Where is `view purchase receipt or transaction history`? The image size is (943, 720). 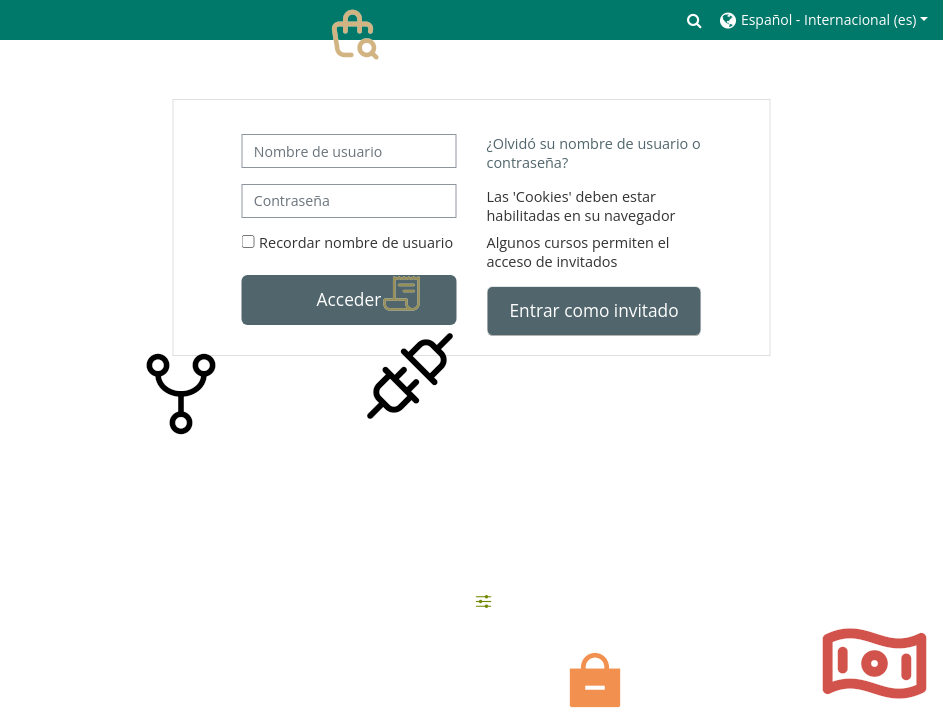
view purchase receipt or transaction history is located at coordinates (401, 293).